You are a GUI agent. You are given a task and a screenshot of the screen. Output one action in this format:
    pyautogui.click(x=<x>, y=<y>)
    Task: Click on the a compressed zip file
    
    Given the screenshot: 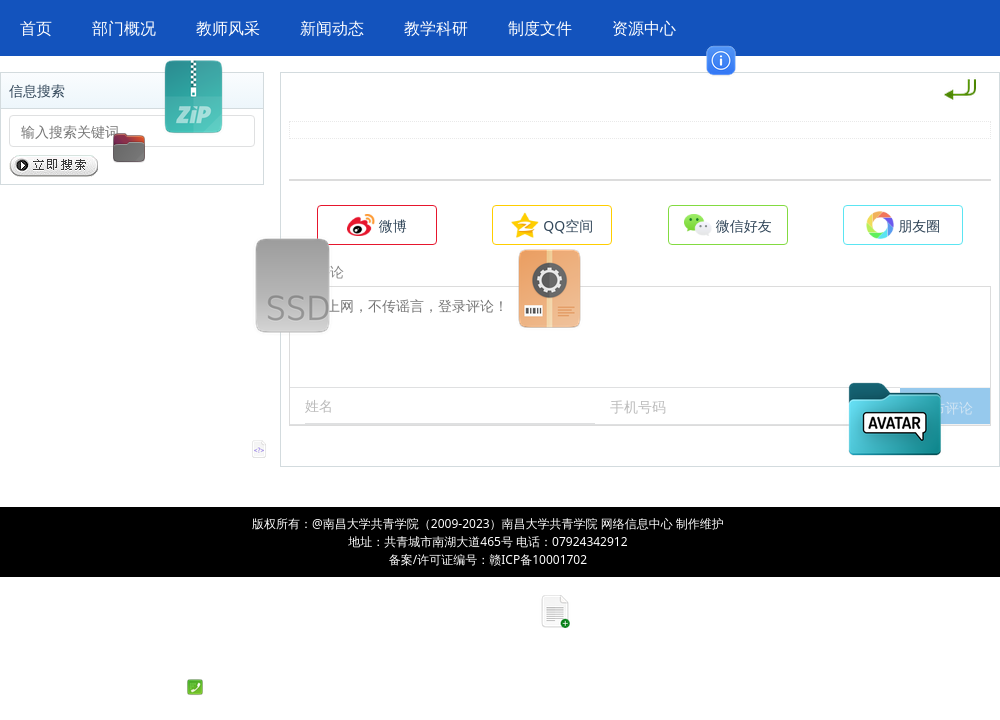 What is the action you would take?
    pyautogui.click(x=193, y=96)
    